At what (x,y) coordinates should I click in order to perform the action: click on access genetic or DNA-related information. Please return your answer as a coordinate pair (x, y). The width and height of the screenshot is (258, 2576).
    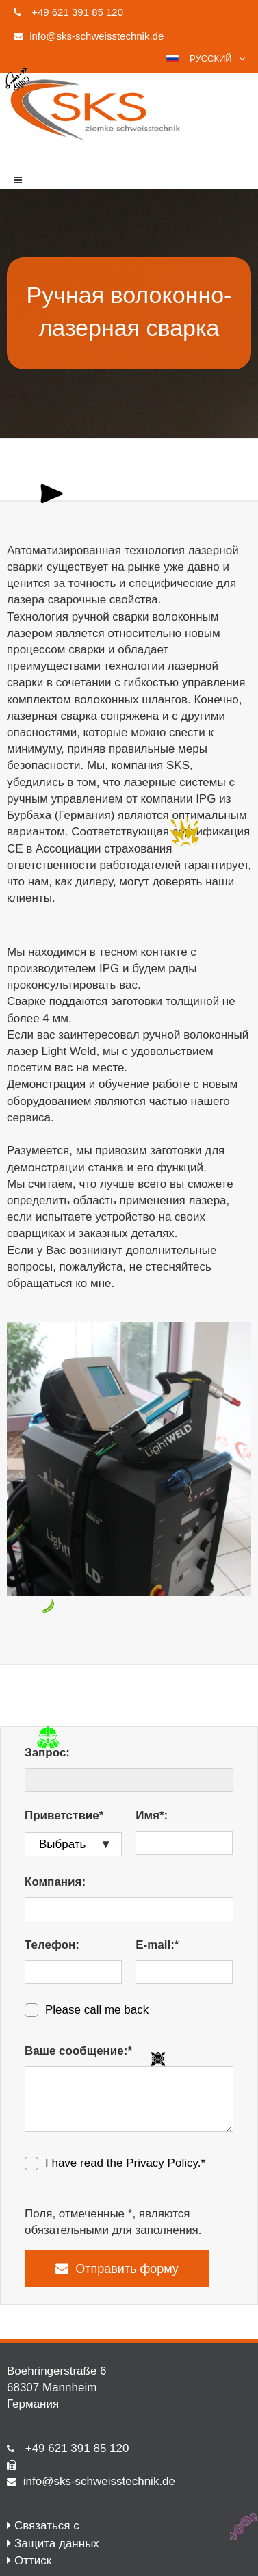
    Looking at the image, I should click on (243, 2526).